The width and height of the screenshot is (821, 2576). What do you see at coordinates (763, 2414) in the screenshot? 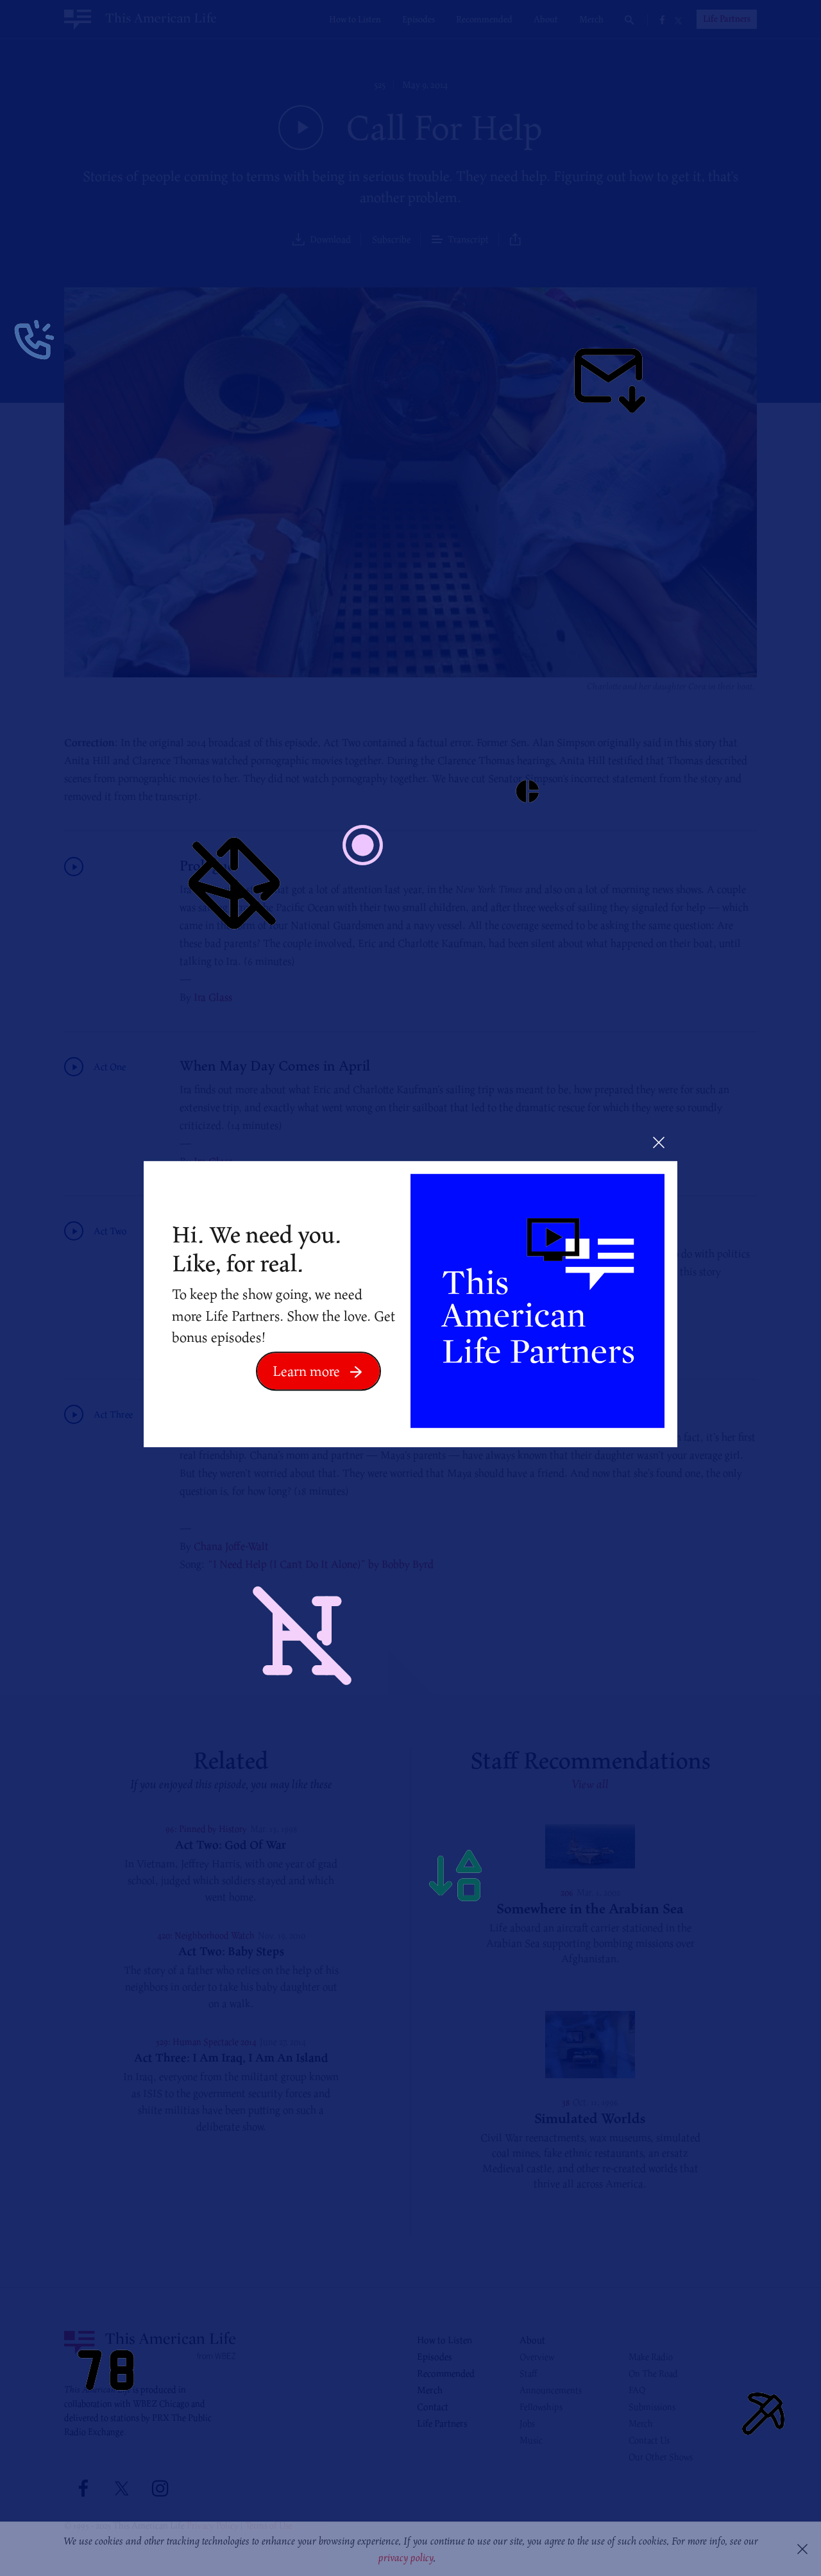
I see `mining or resource gathering tool` at bounding box center [763, 2414].